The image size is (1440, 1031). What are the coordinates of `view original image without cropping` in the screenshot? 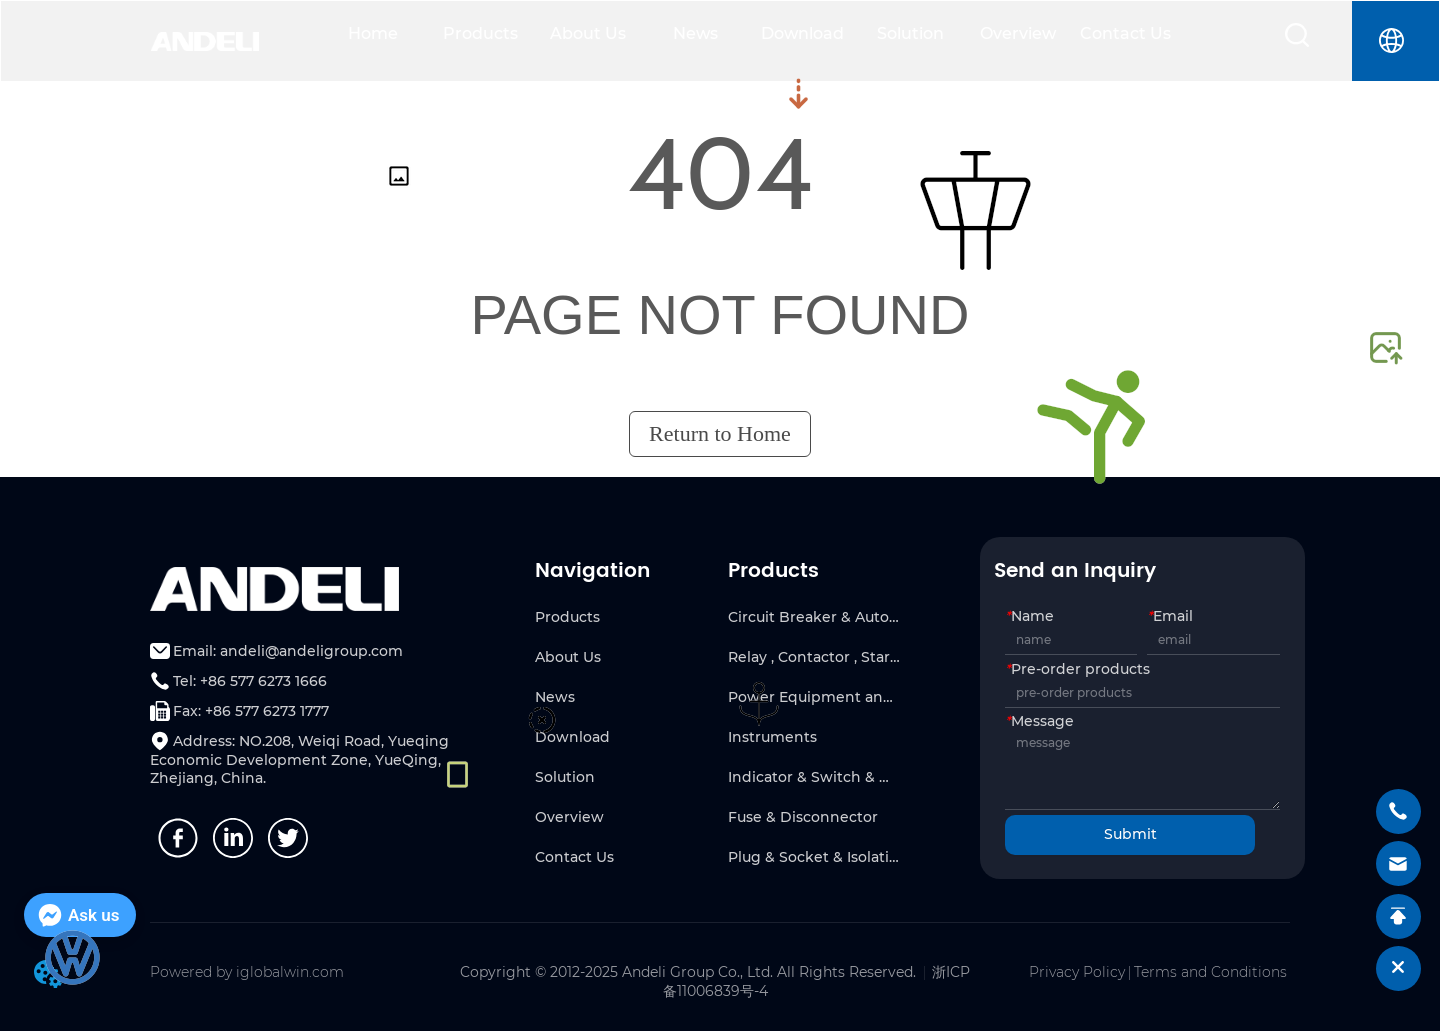 It's located at (399, 176).